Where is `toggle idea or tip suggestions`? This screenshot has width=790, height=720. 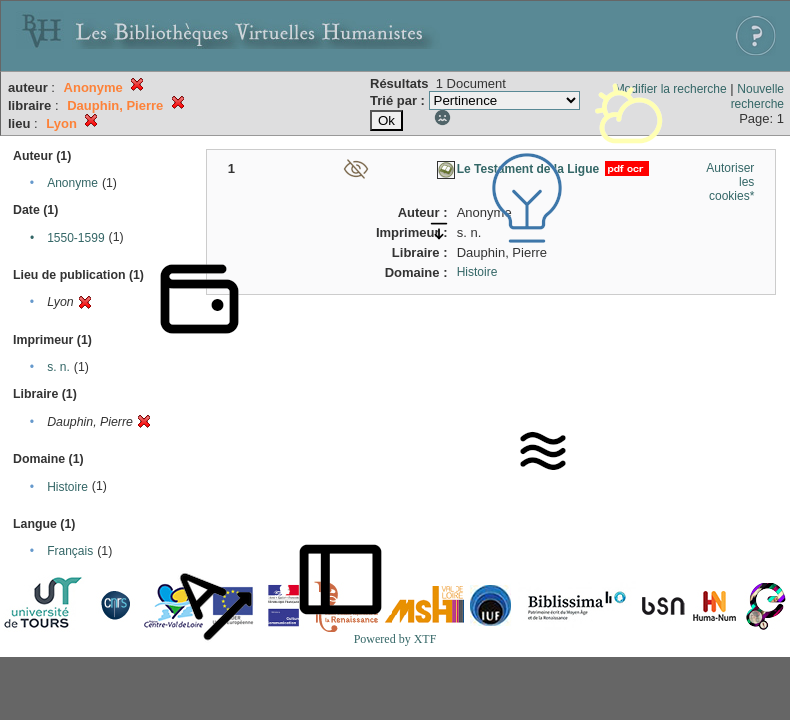 toggle idea or tip suggestions is located at coordinates (527, 198).